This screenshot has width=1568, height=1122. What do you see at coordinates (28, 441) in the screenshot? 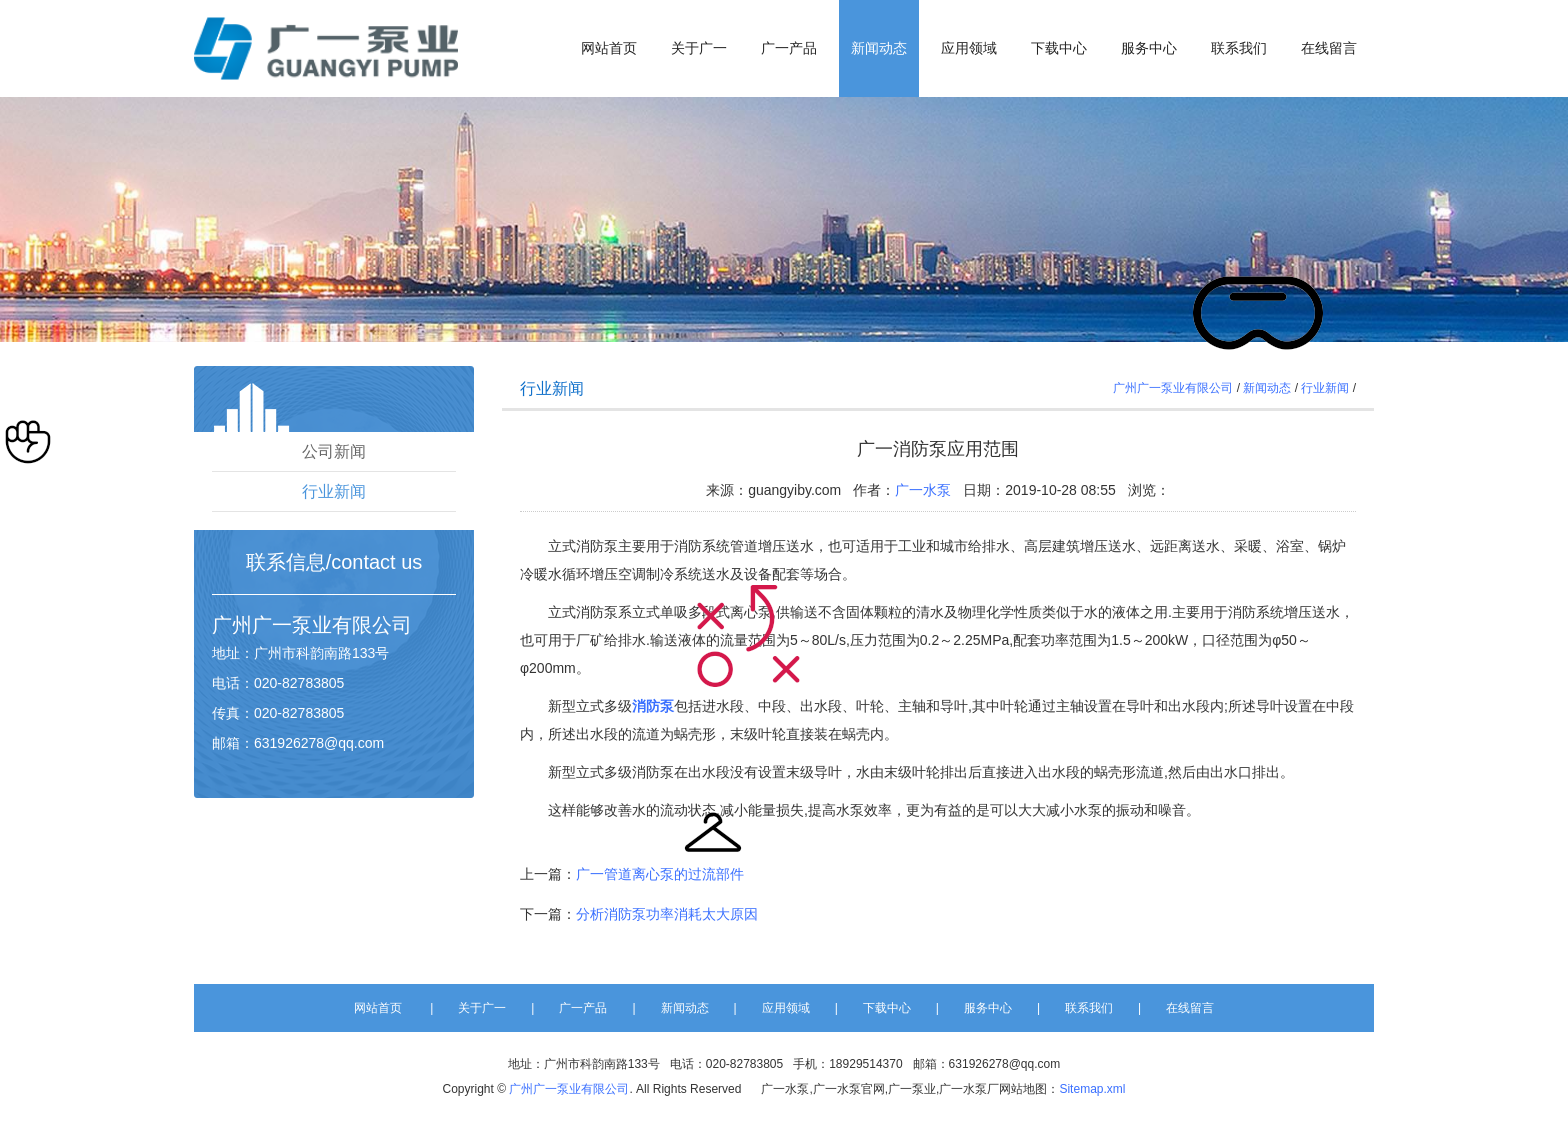
I see `indicates solidarity or support` at bounding box center [28, 441].